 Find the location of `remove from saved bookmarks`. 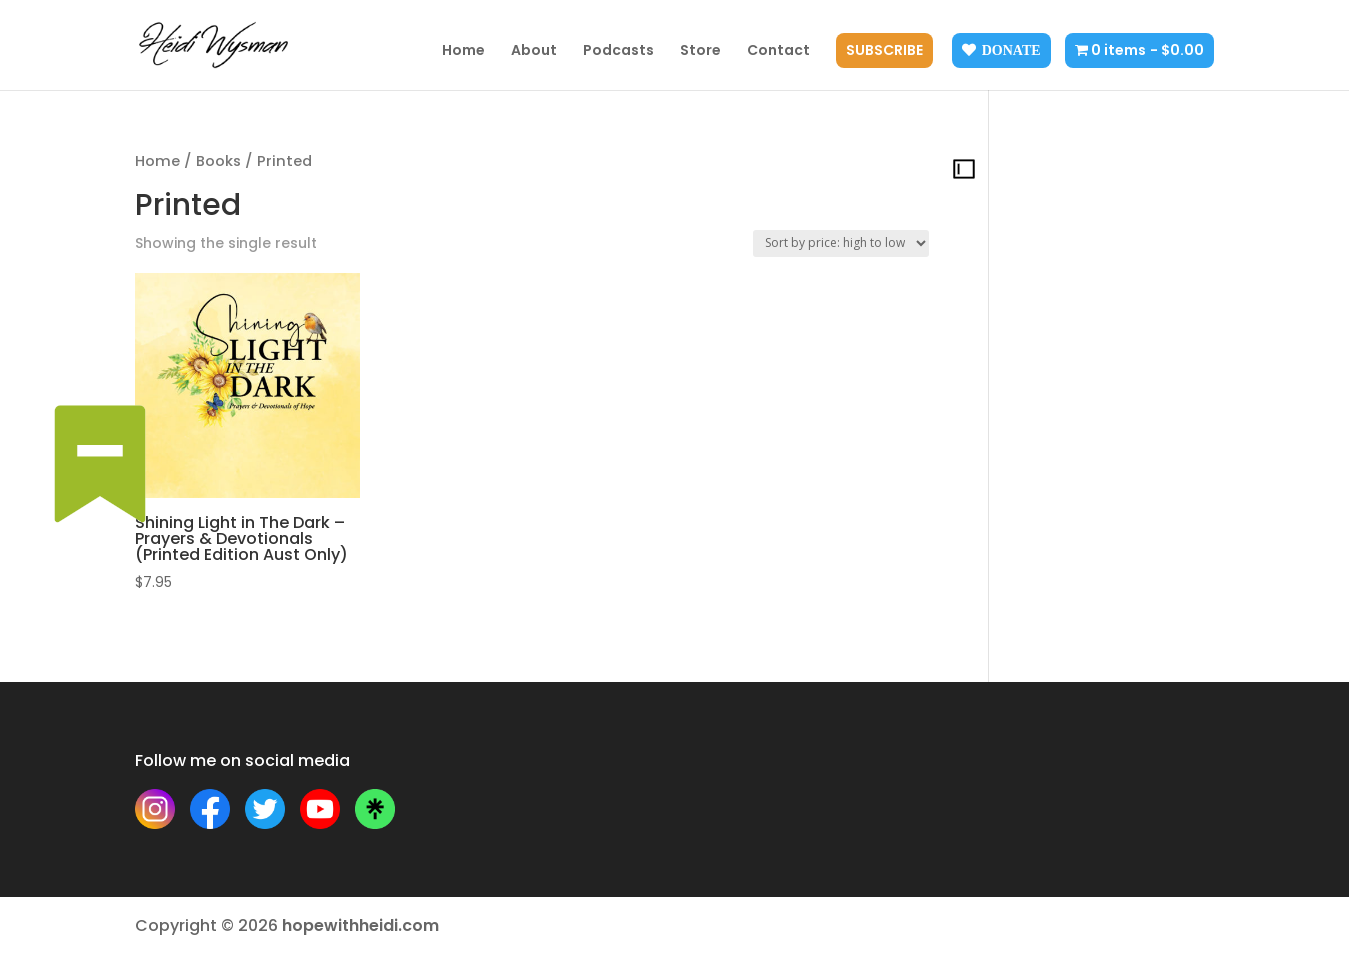

remove from saved bookmarks is located at coordinates (100, 462).